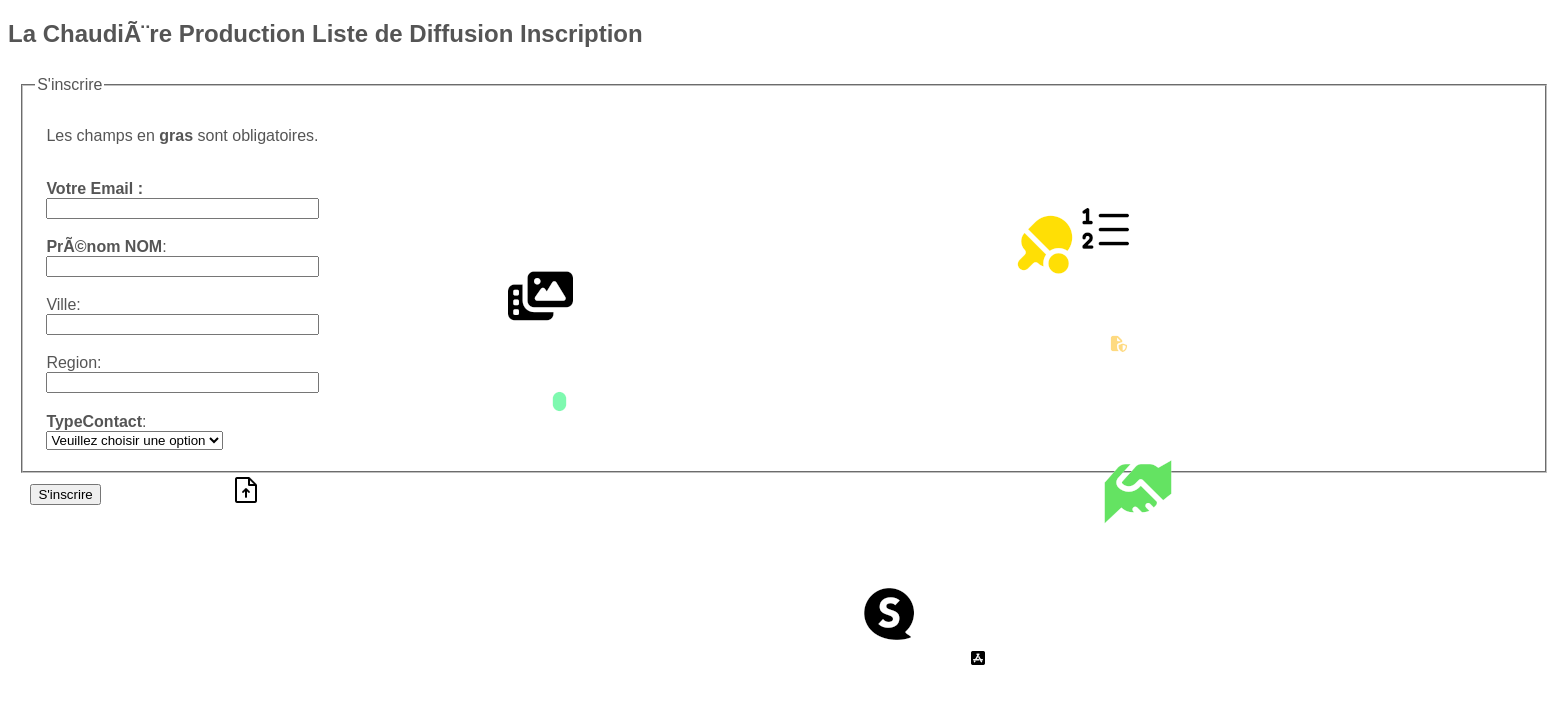 The width and height of the screenshot is (1568, 720). Describe the element at coordinates (246, 490) in the screenshot. I see `upload a file` at that location.